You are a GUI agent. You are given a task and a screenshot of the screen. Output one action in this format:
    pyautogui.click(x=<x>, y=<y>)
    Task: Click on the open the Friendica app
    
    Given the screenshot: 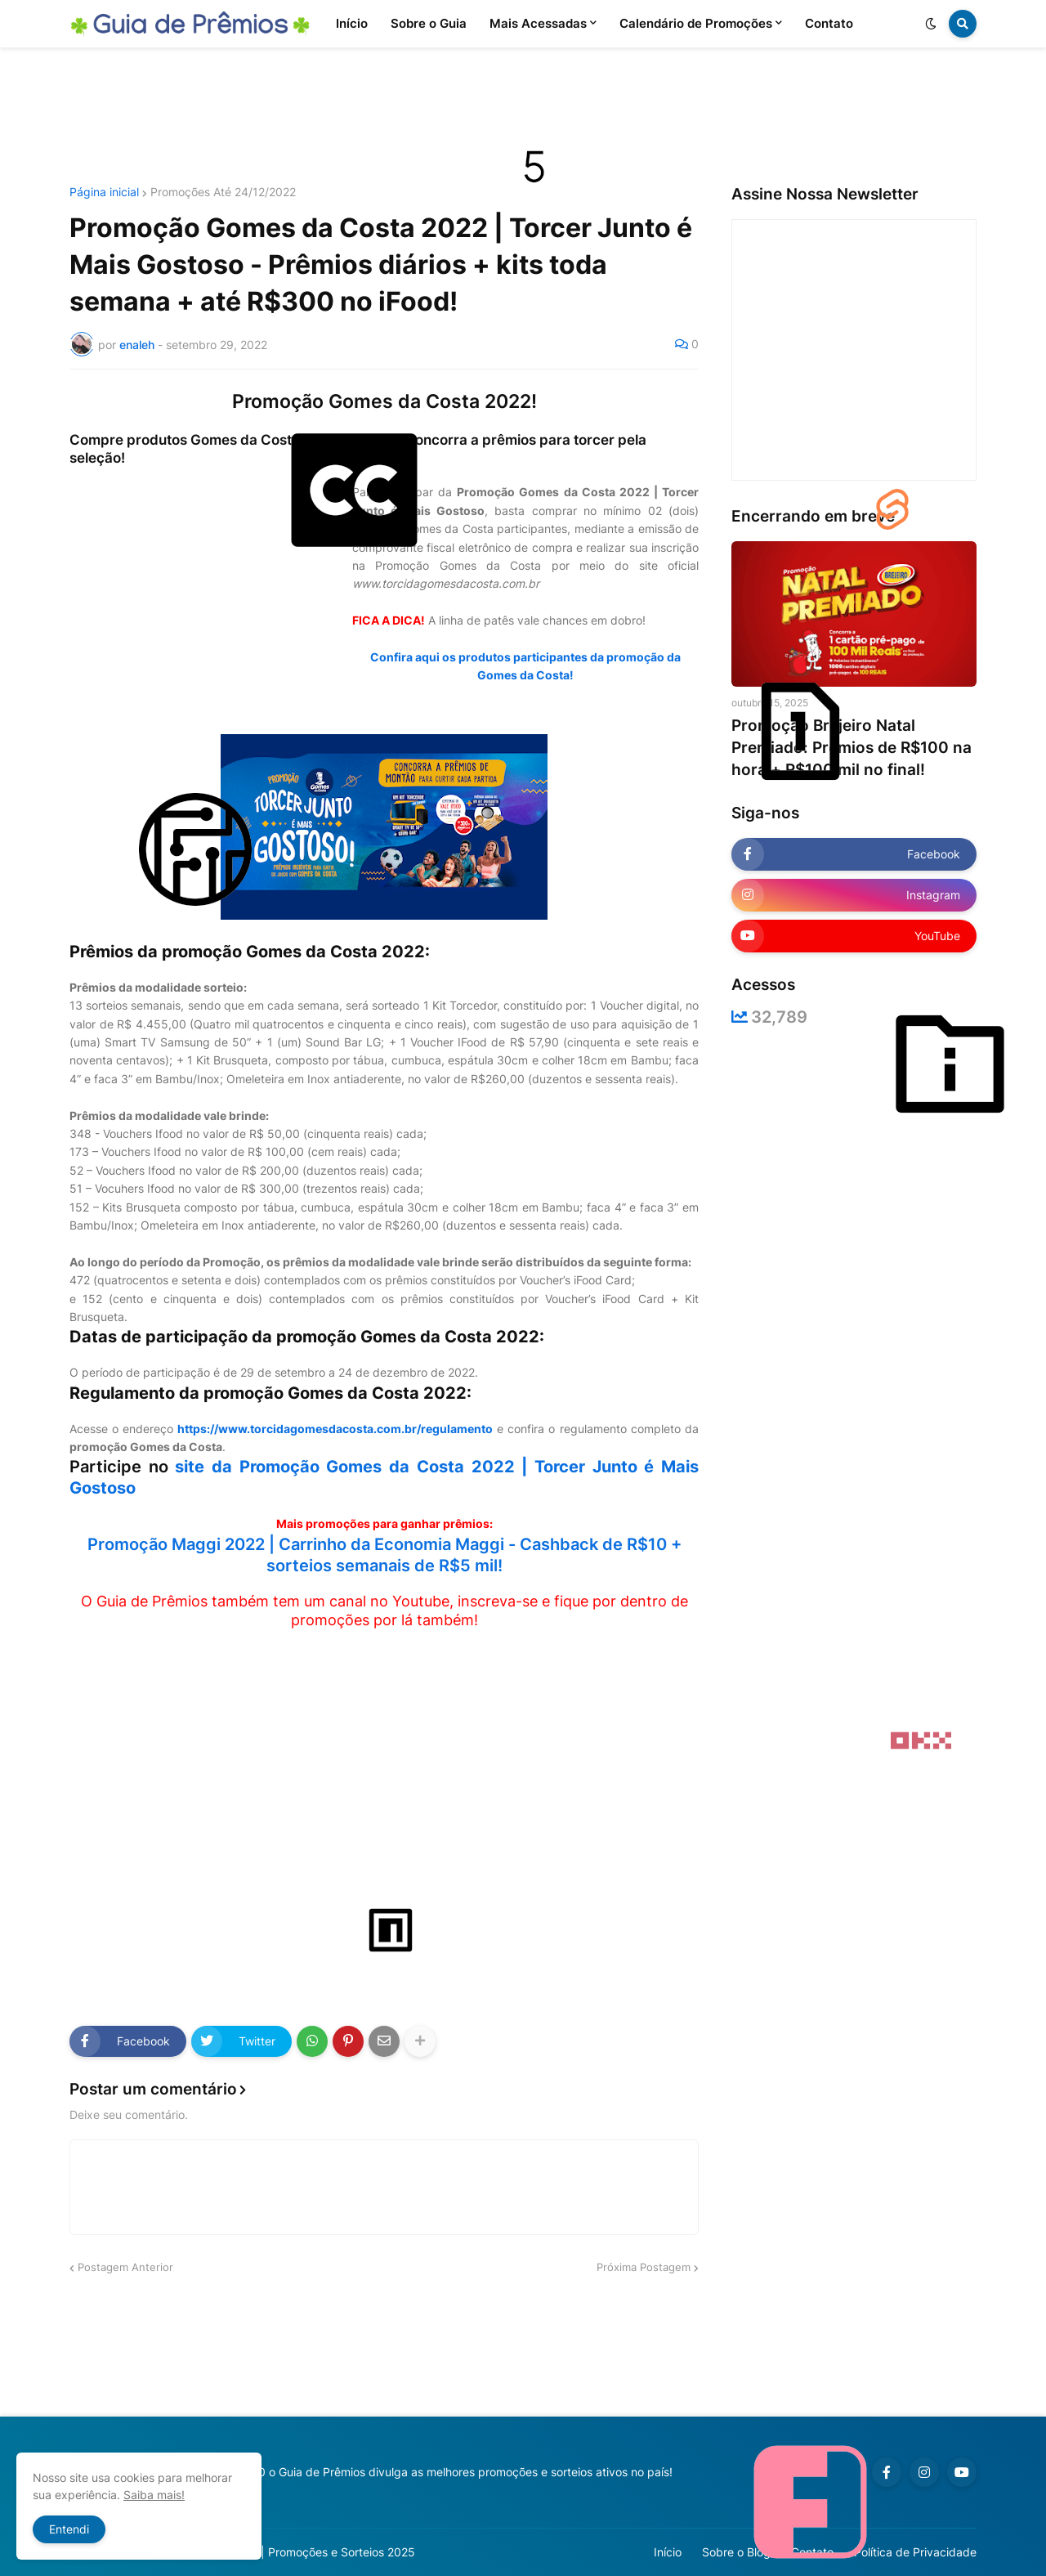 What is the action you would take?
    pyautogui.click(x=810, y=2502)
    